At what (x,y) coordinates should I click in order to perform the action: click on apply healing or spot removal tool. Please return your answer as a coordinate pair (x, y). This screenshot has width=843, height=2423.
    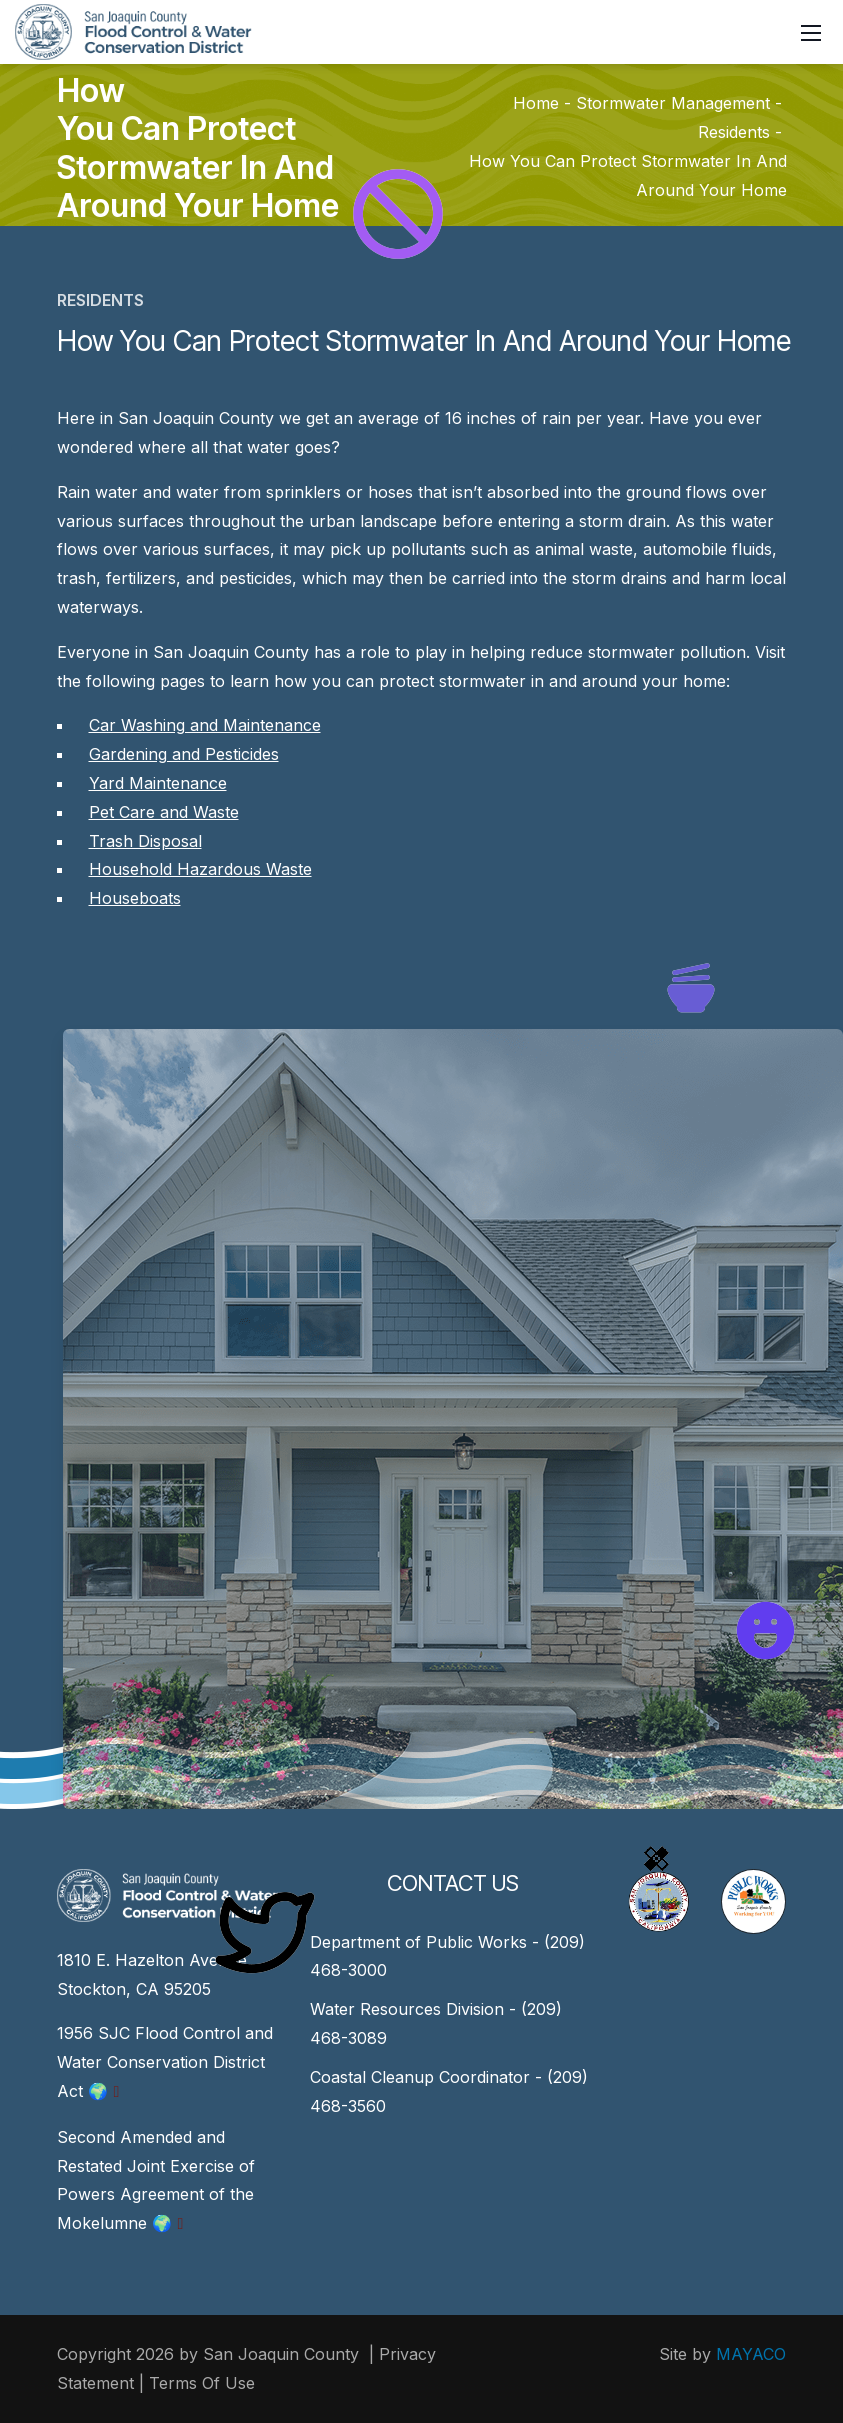
    Looking at the image, I should click on (656, 1858).